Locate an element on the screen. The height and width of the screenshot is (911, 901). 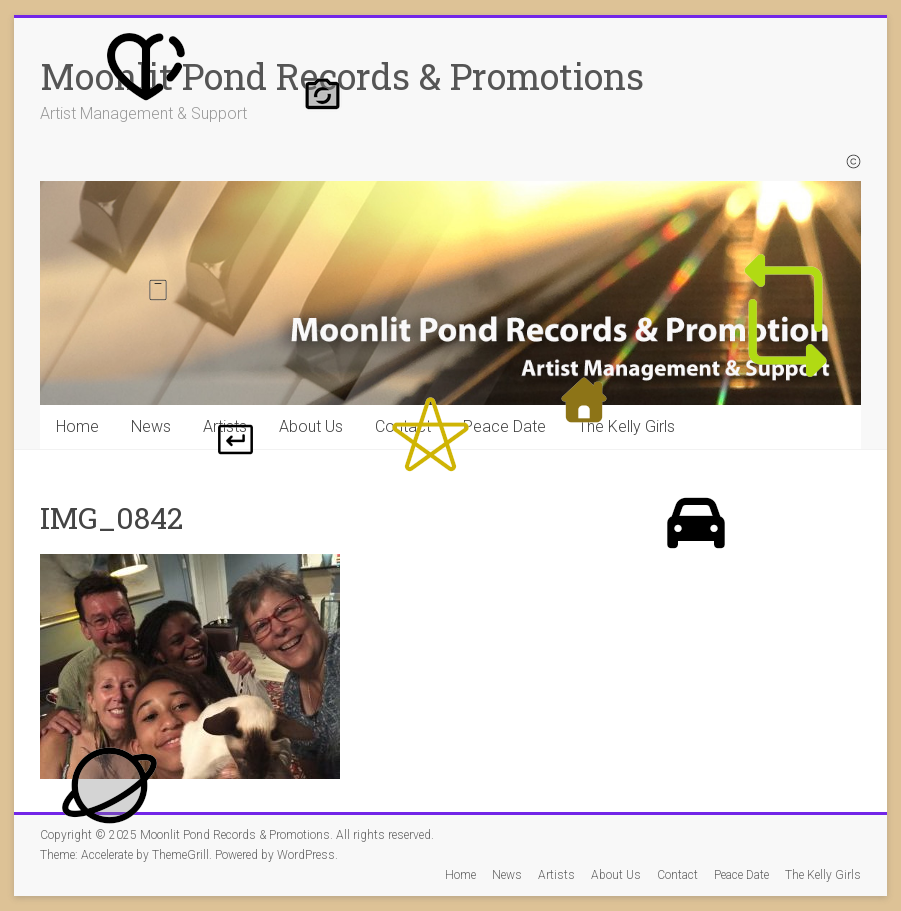
press enter or return key is located at coordinates (235, 439).